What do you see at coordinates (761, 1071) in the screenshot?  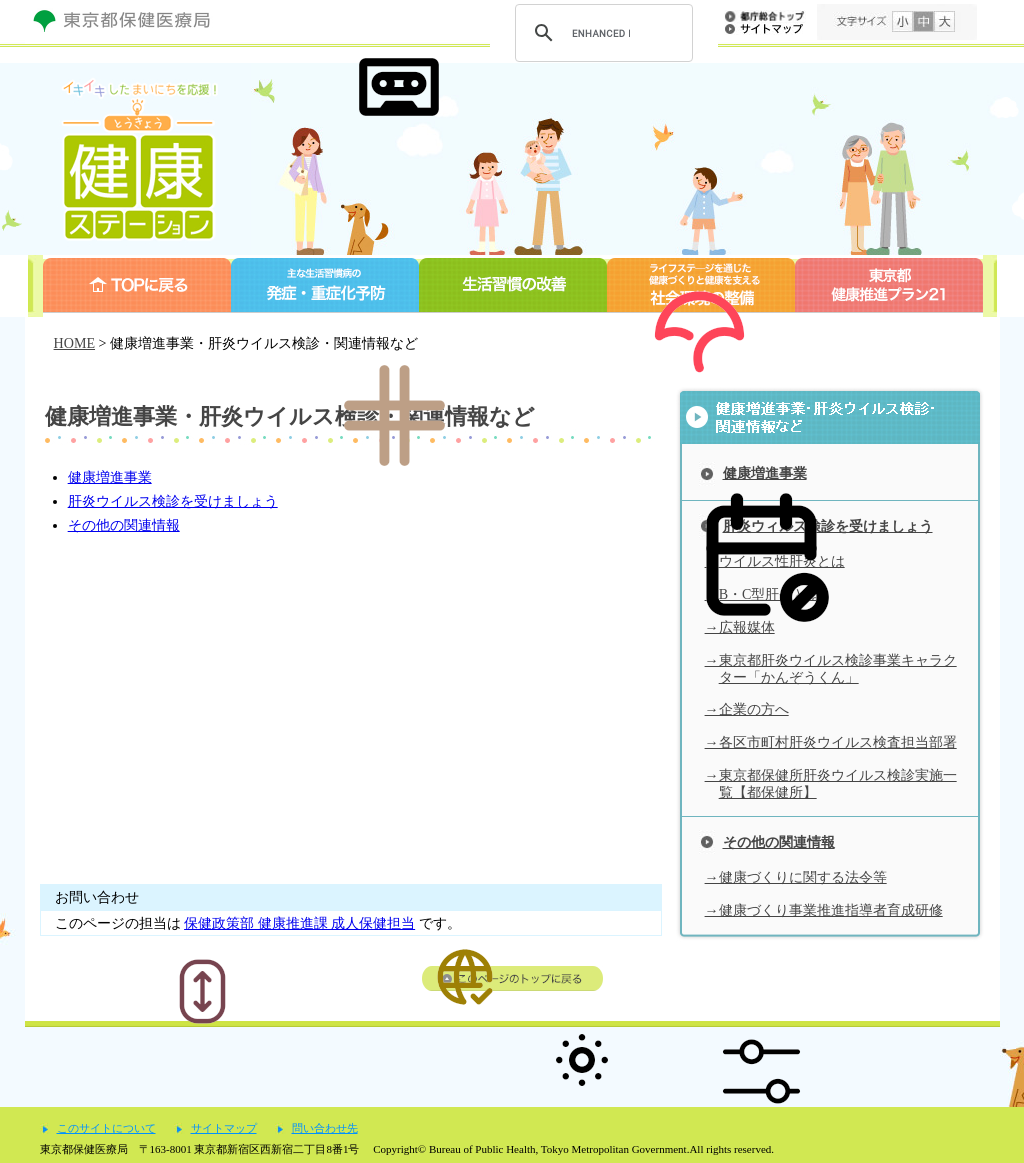 I see `adjust settings or preferences` at bounding box center [761, 1071].